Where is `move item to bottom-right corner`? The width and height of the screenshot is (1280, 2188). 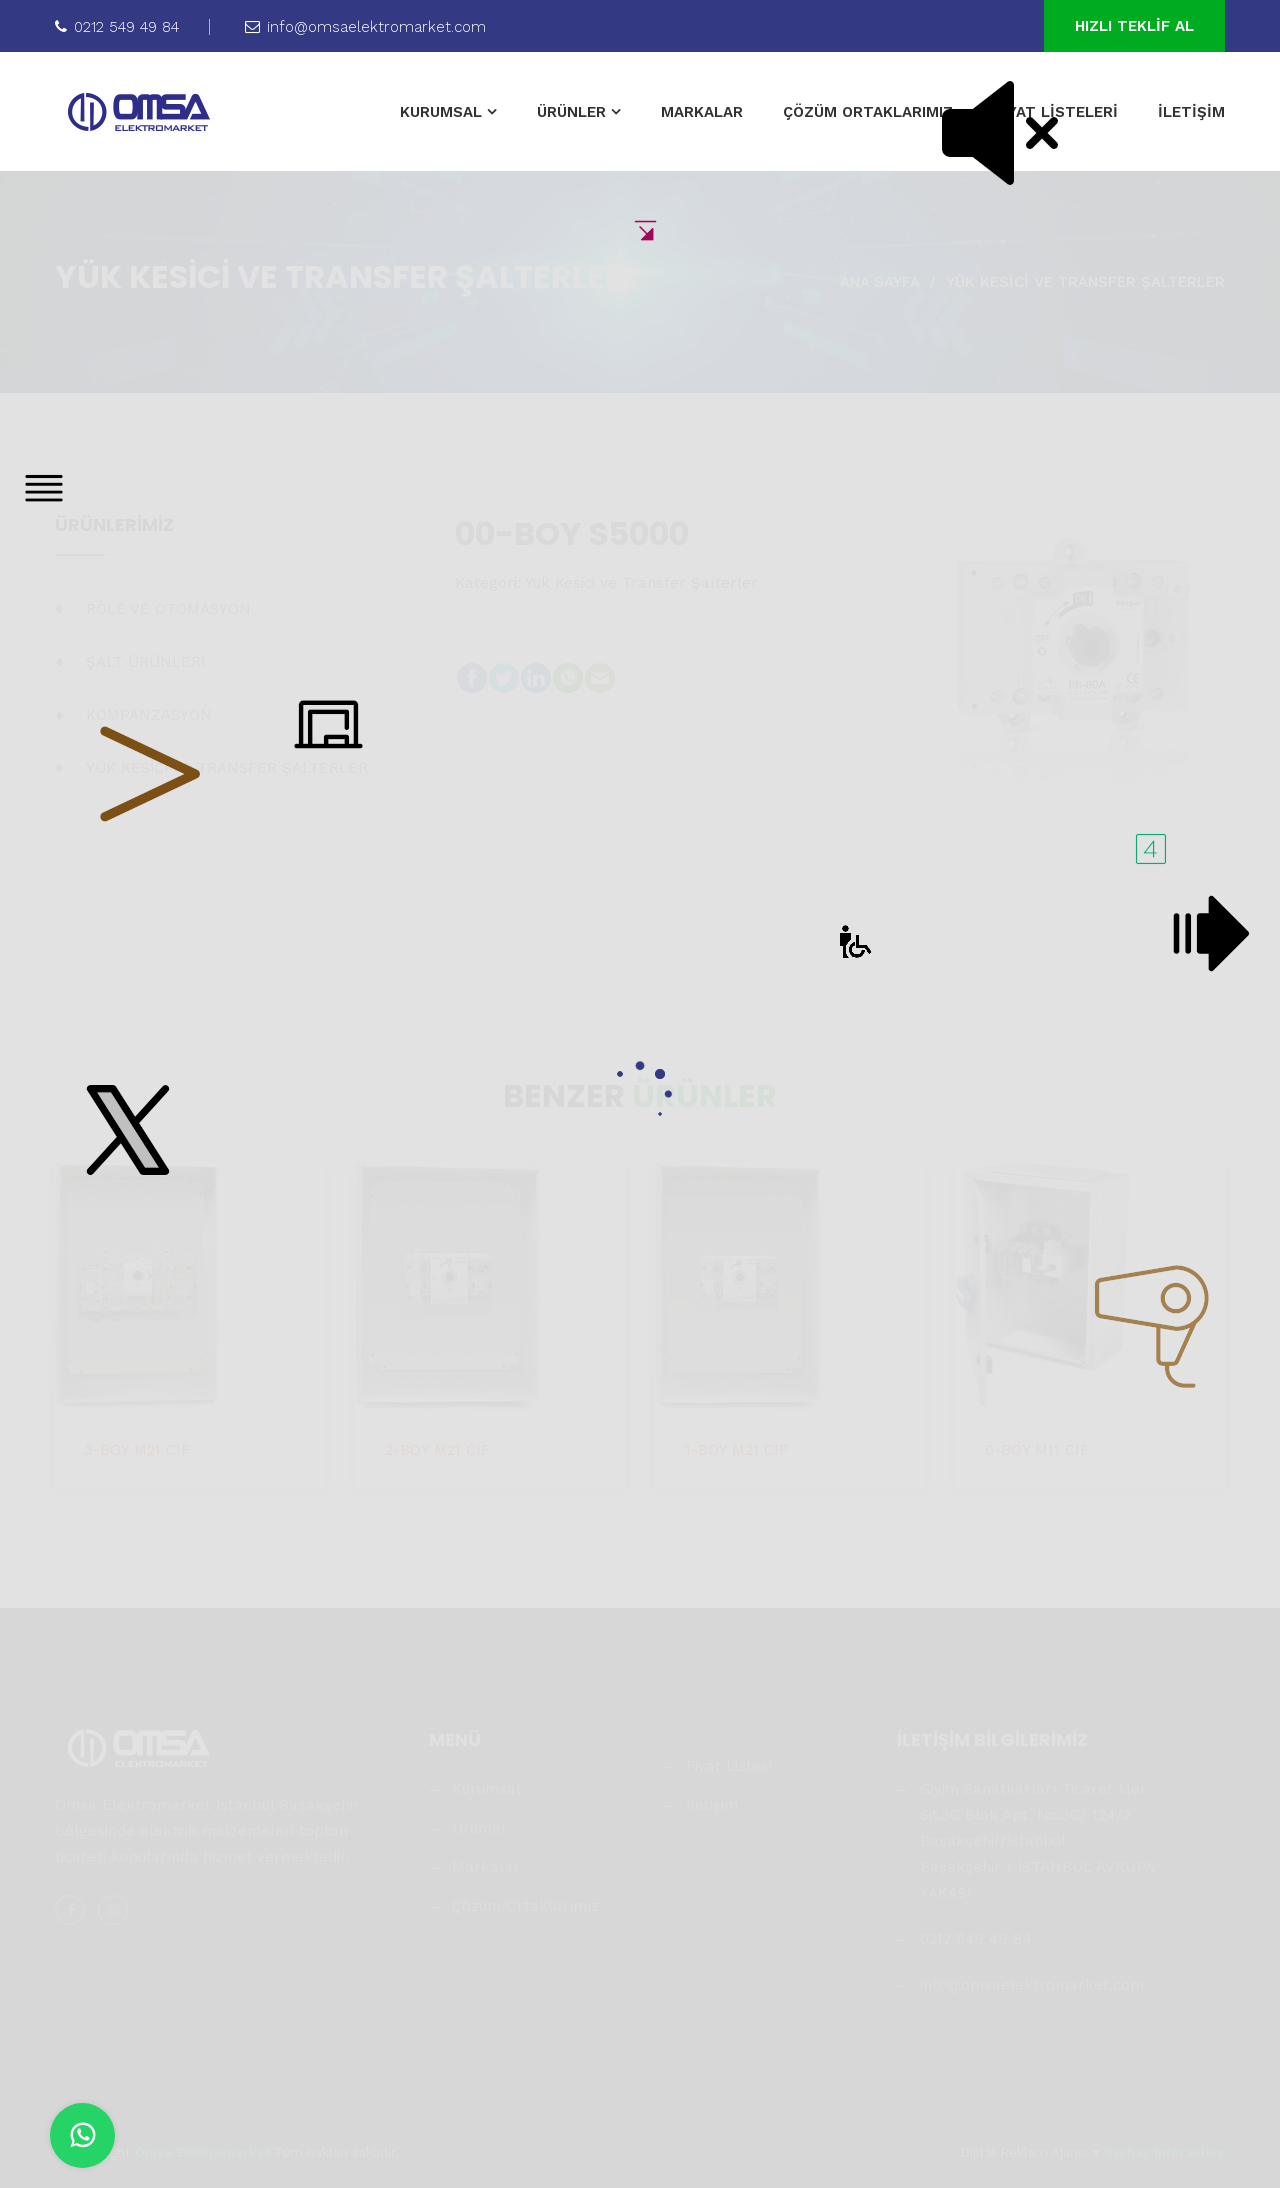
move item to bottom-right corner is located at coordinates (645, 231).